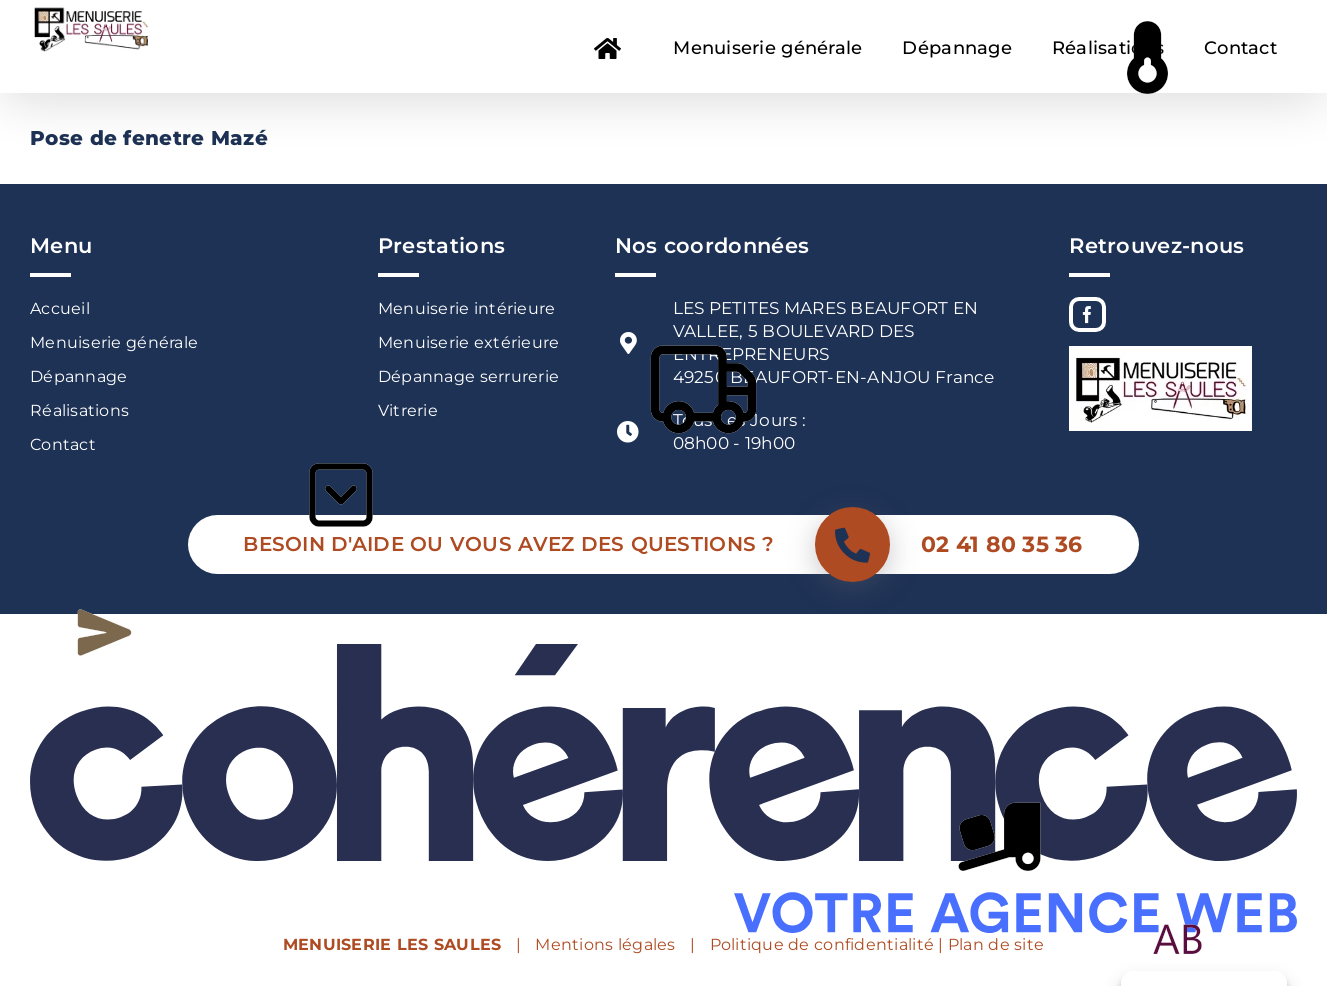 This screenshot has width=1327, height=986. Describe the element at coordinates (703, 386) in the screenshot. I see `track your delivery or shipment` at that location.